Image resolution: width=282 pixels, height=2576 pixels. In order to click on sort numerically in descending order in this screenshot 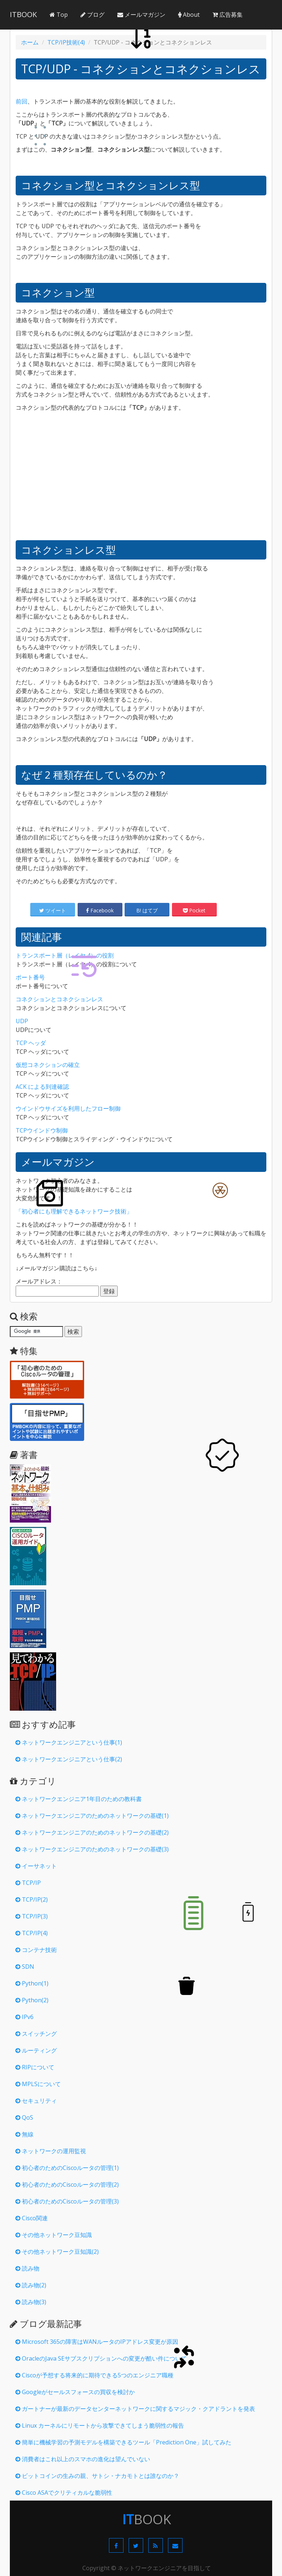, I will do `click(142, 39)`.